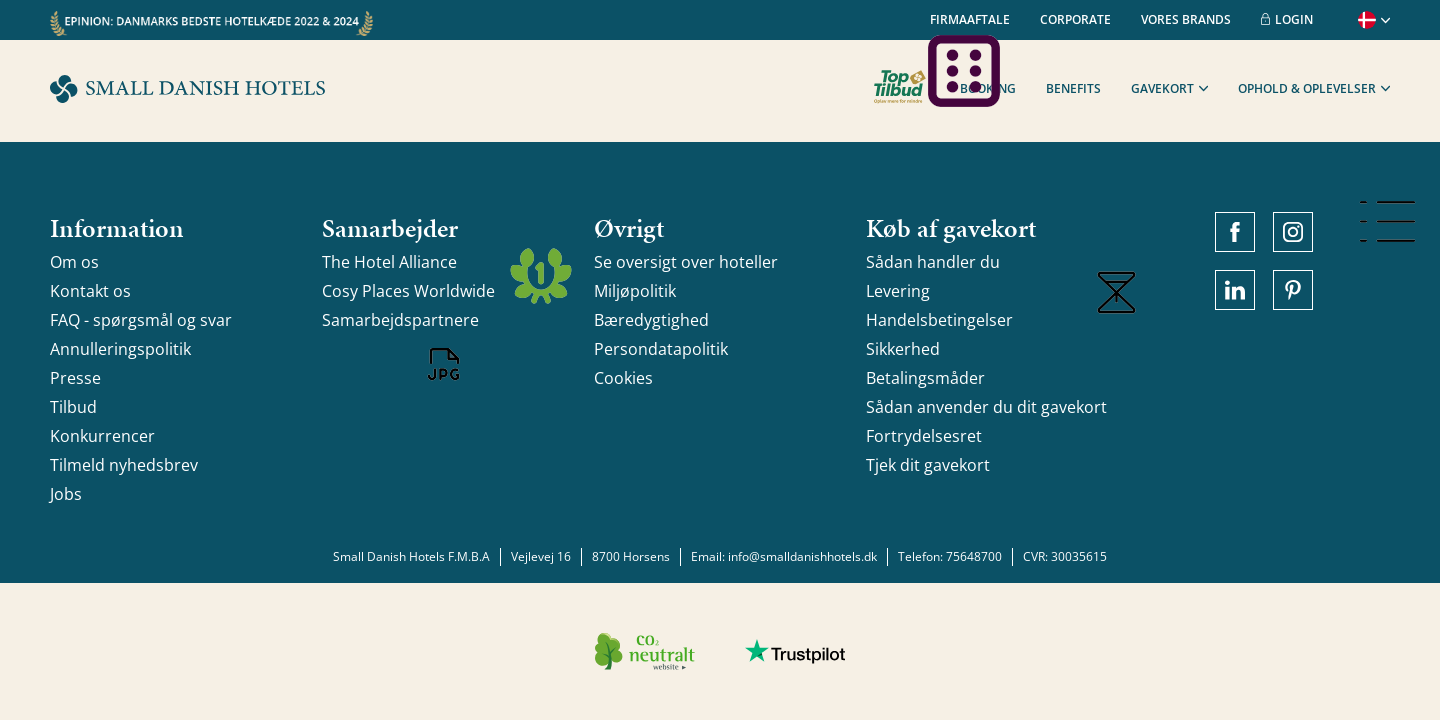 The height and width of the screenshot is (720, 1440). Describe the element at coordinates (444, 365) in the screenshot. I see `view or open a JPG image file` at that location.